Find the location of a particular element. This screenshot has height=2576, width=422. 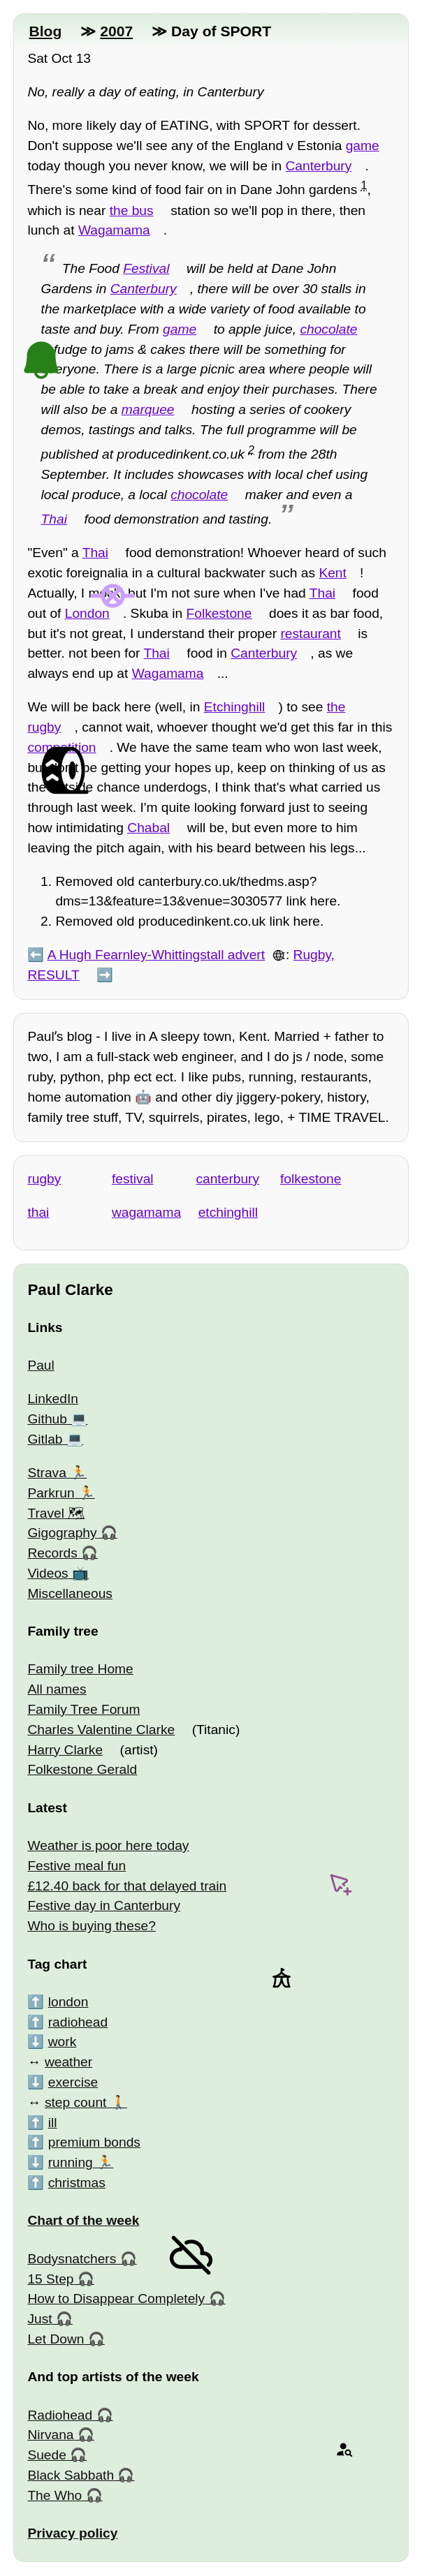

view tire pressure or status is located at coordinates (63, 770).